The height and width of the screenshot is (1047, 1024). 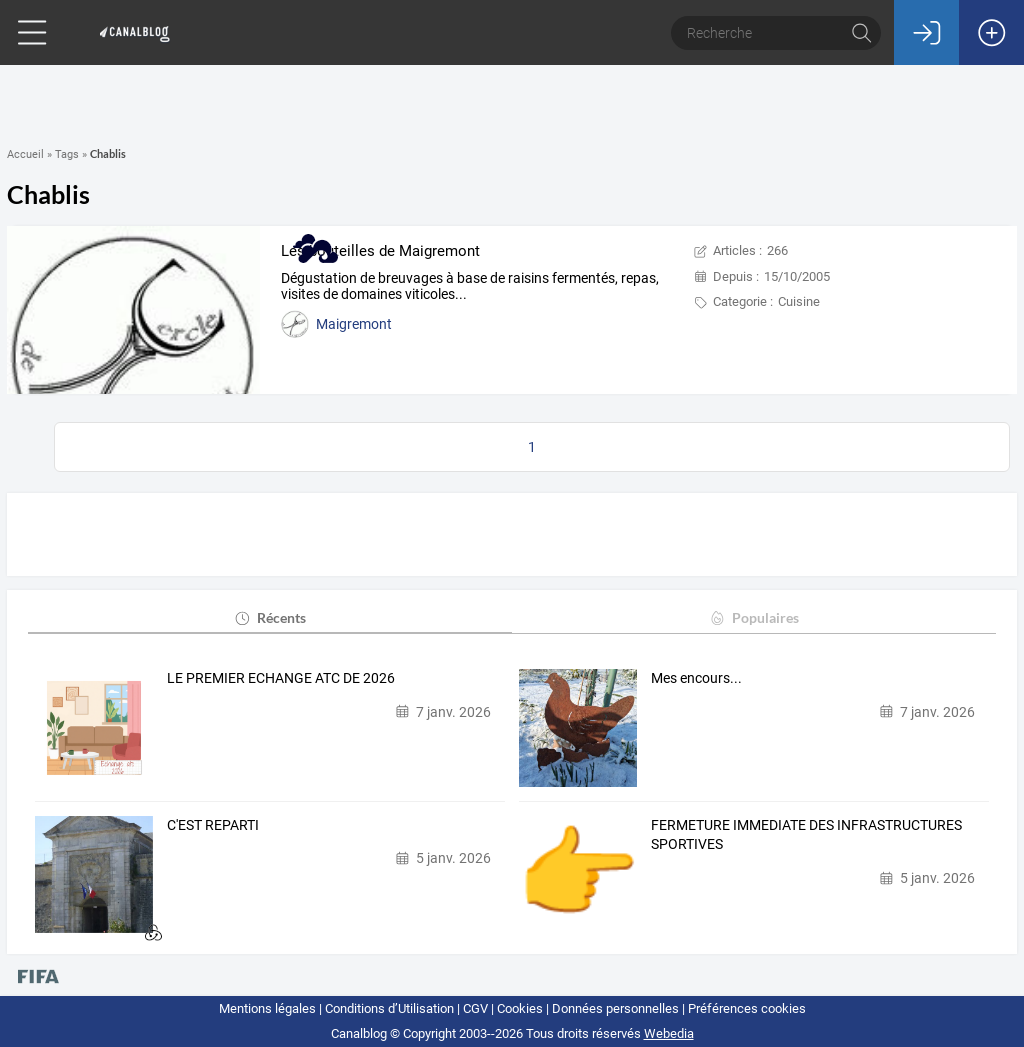 What do you see at coordinates (38, 976) in the screenshot?
I see `FIFA official logo` at bounding box center [38, 976].